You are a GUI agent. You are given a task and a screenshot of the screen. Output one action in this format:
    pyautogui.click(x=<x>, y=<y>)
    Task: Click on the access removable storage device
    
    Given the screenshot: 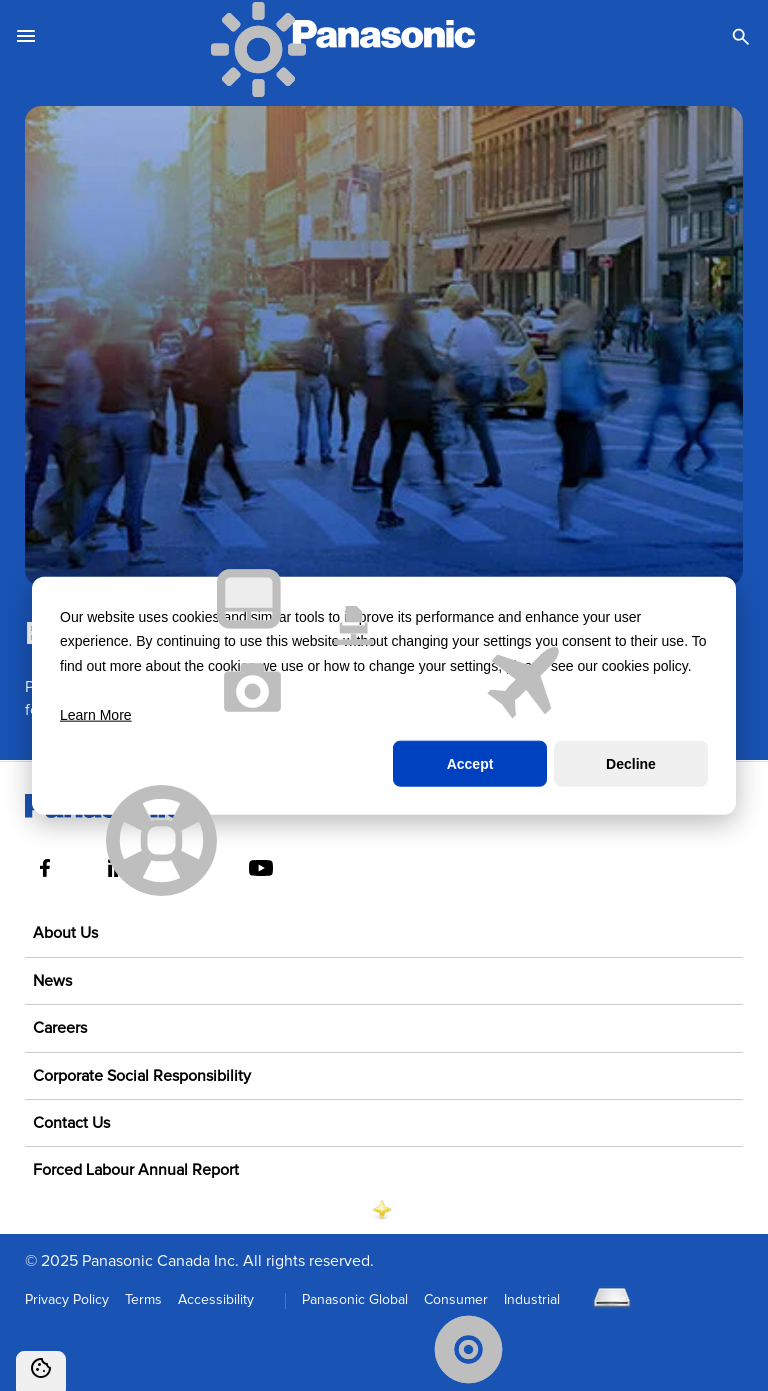 What is the action you would take?
    pyautogui.click(x=612, y=1298)
    